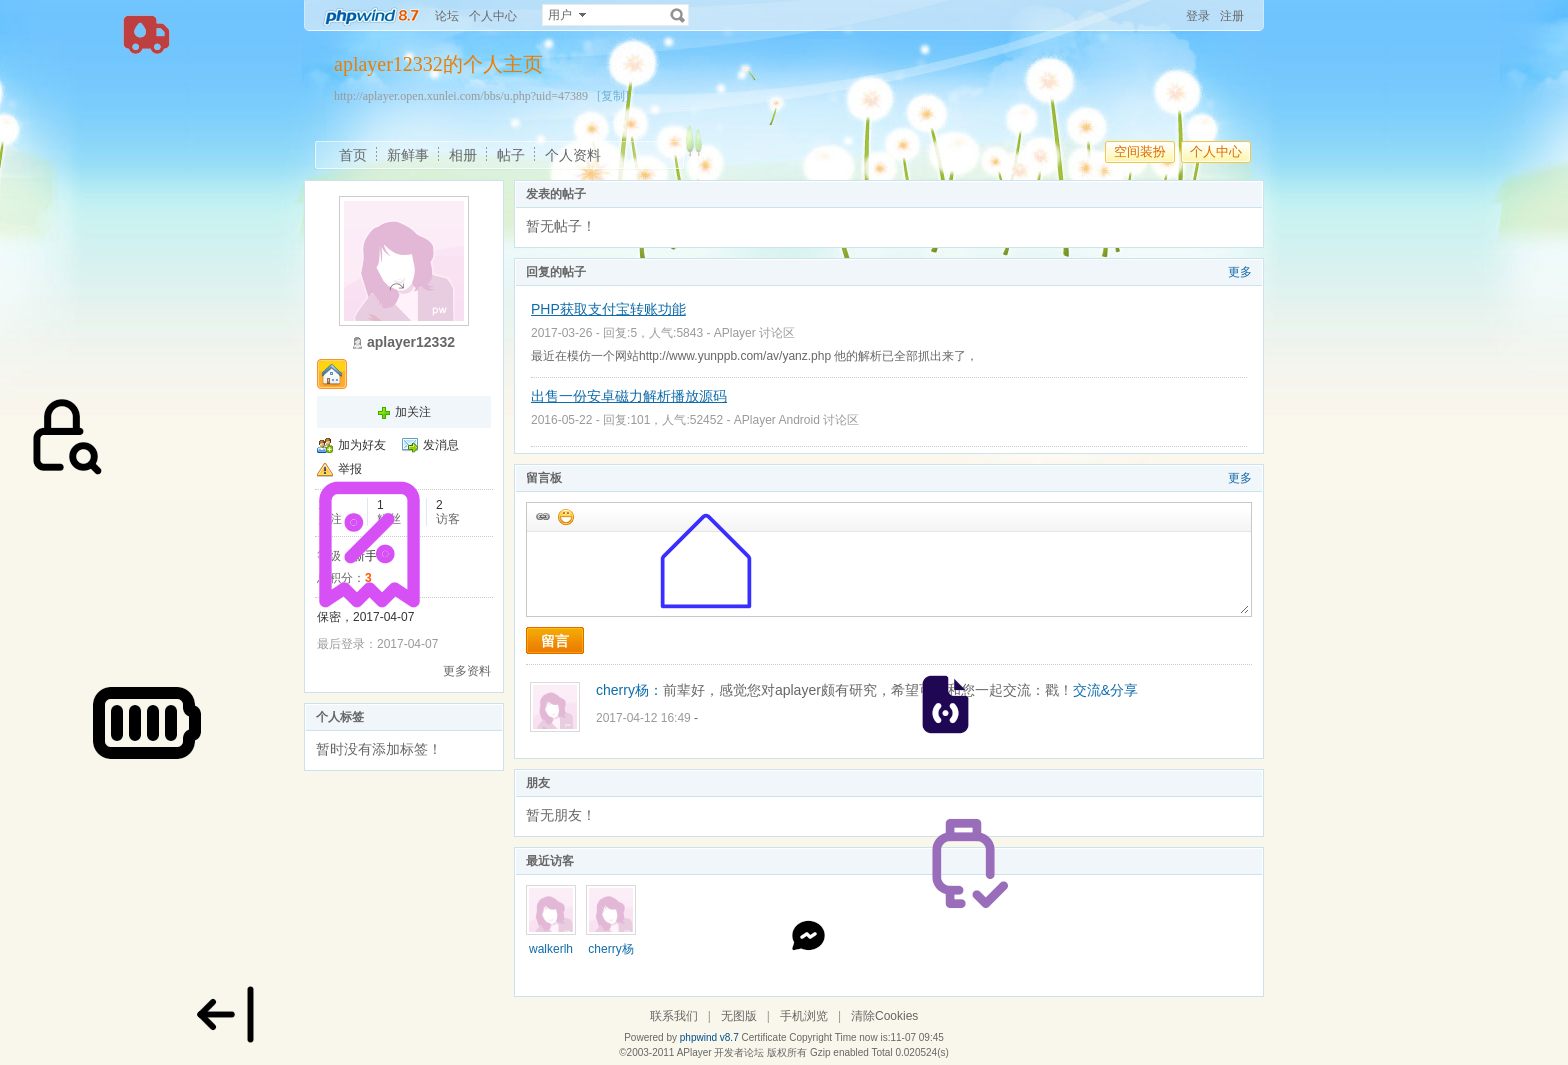  I want to click on water delivery service, so click(146, 33).